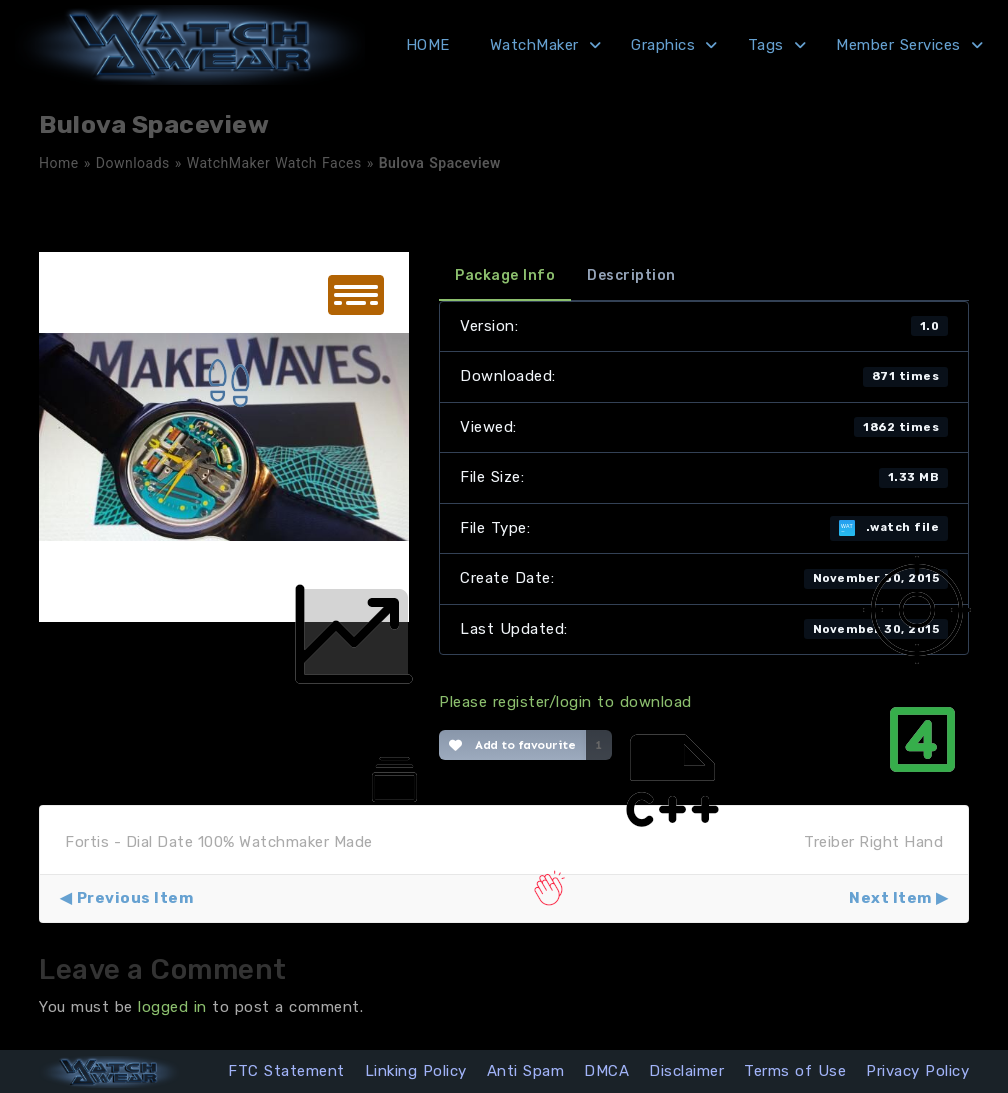 This screenshot has height=1093, width=1008. Describe the element at coordinates (917, 610) in the screenshot. I see `center or focus on current location` at that location.